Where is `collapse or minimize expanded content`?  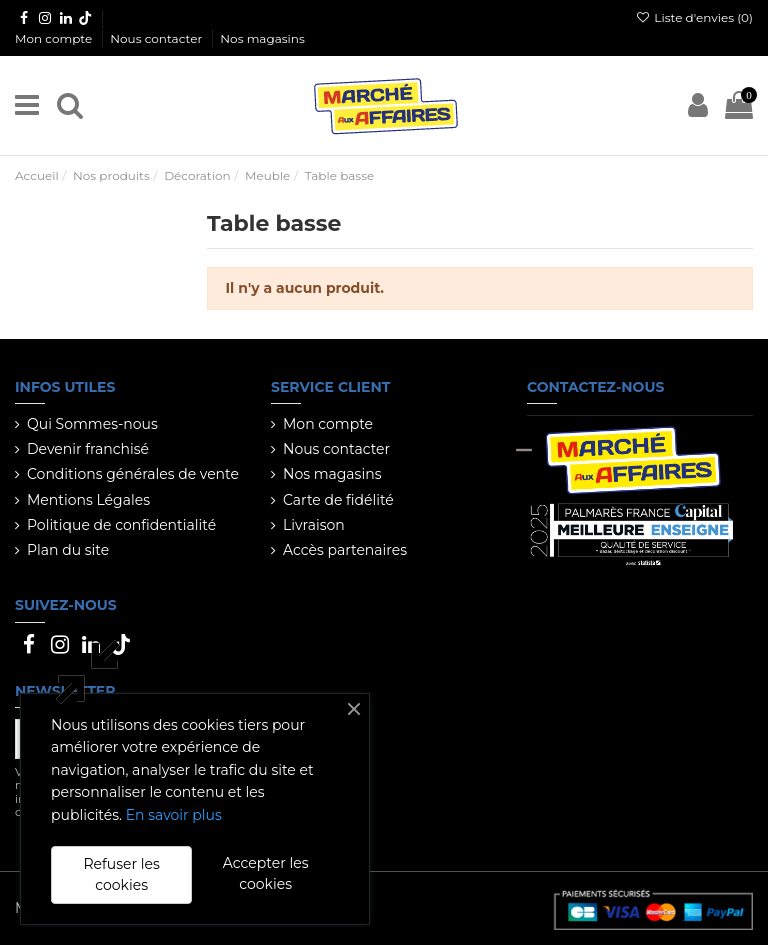 collapse or minimize expanded content is located at coordinates (88, 672).